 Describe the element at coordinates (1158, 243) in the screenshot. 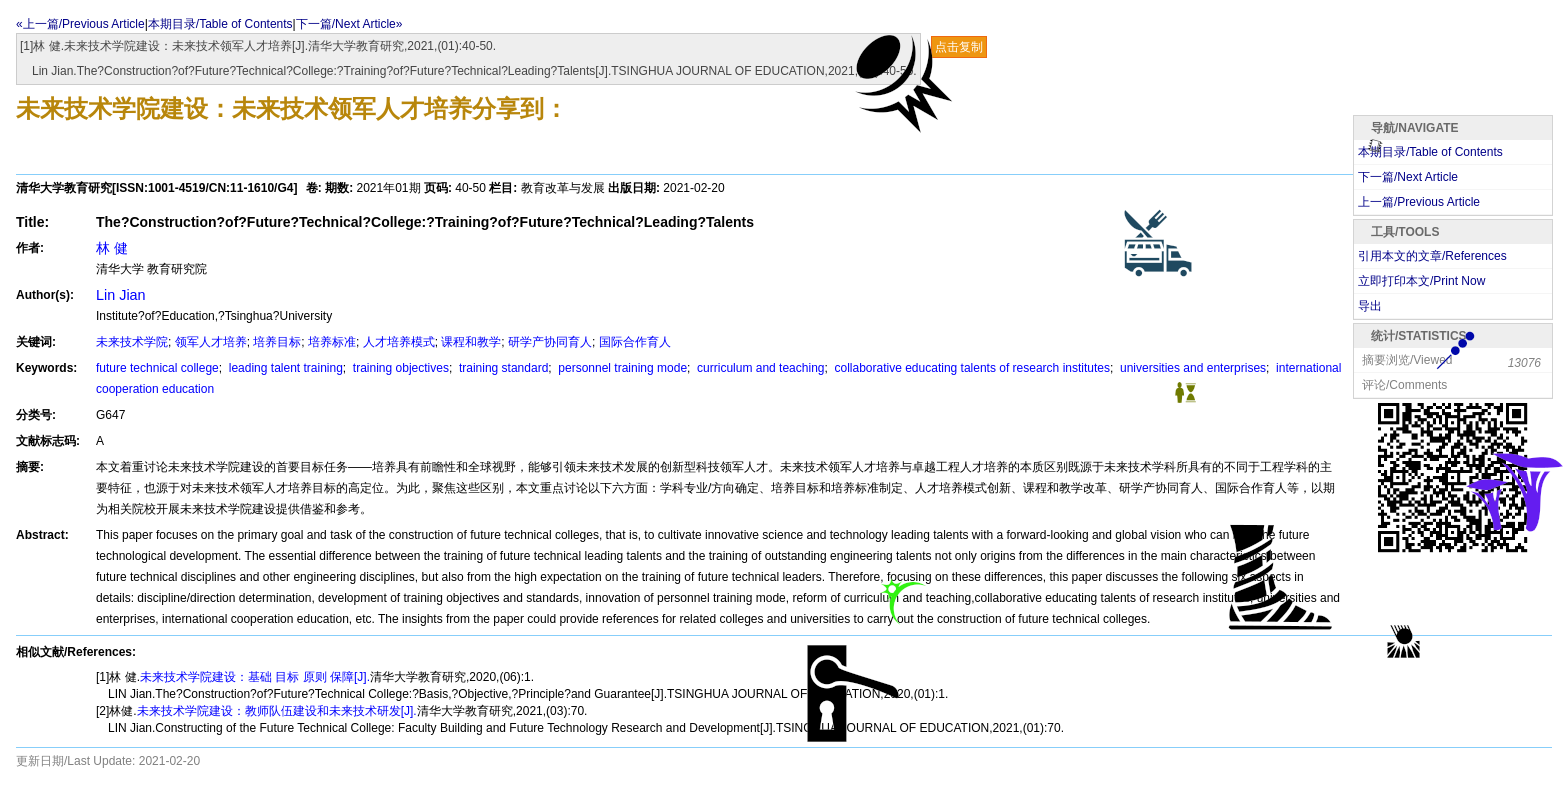

I see `find nearby food trucks` at that location.